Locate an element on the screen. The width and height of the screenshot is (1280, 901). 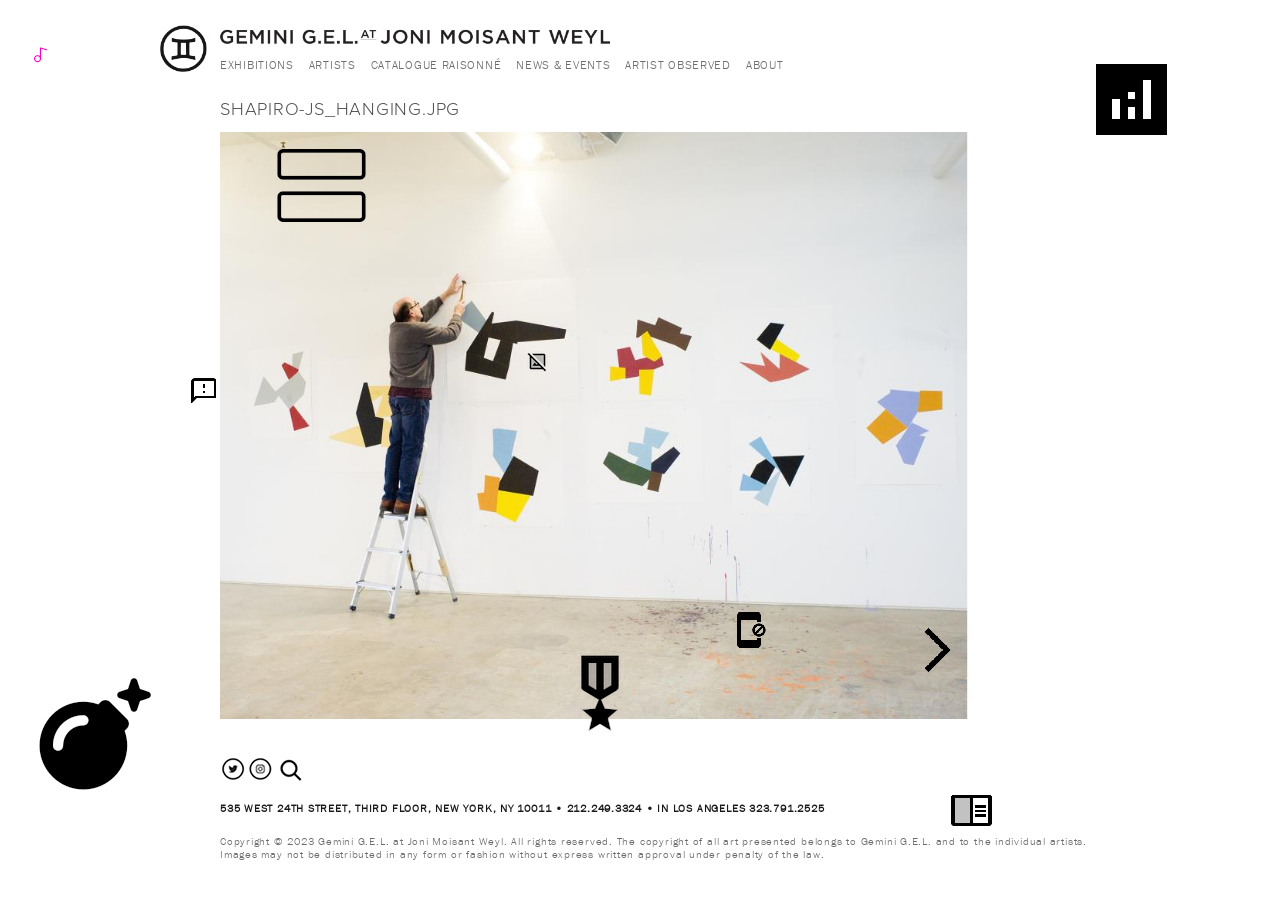
image failed to load is located at coordinates (537, 361).